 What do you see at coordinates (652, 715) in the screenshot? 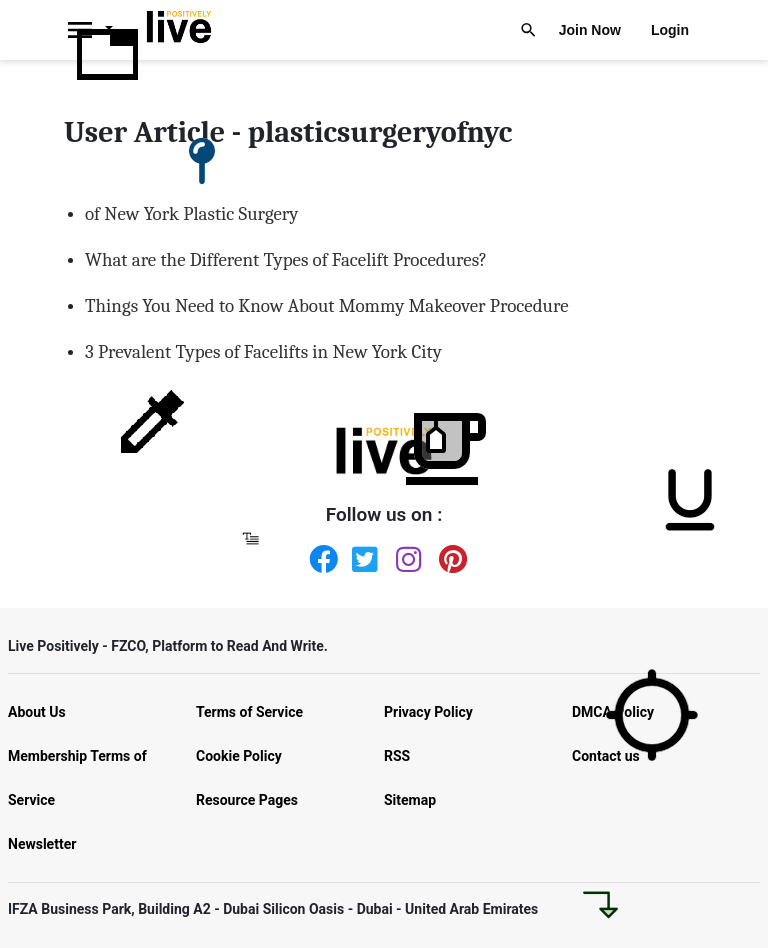
I see `searching for current location` at bounding box center [652, 715].